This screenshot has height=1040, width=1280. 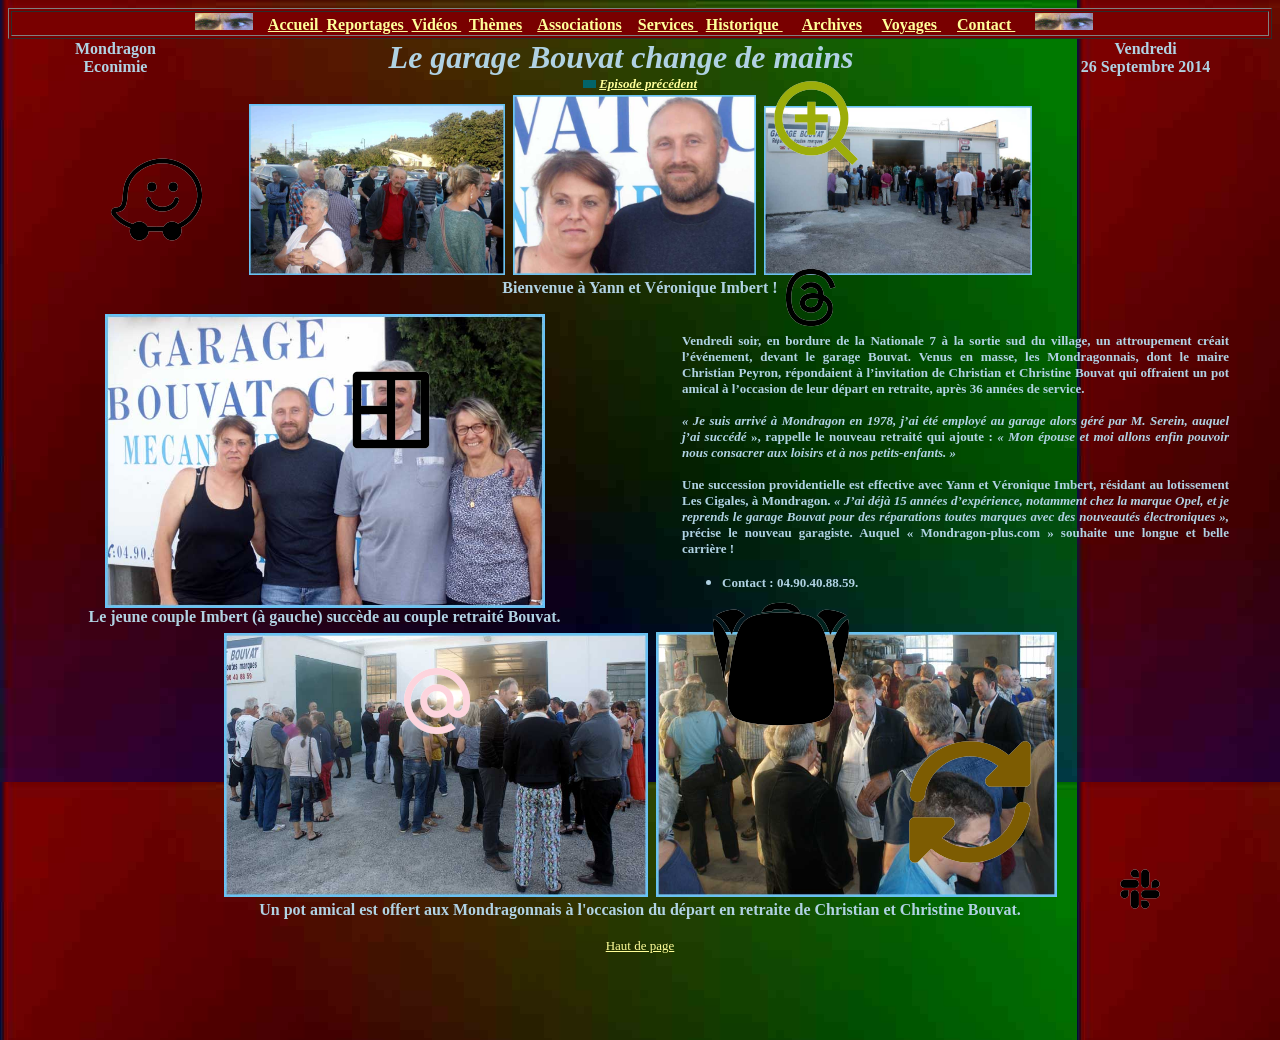 What do you see at coordinates (1140, 889) in the screenshot?
I see `open slack workspace` at bounding box center [1140, 889].